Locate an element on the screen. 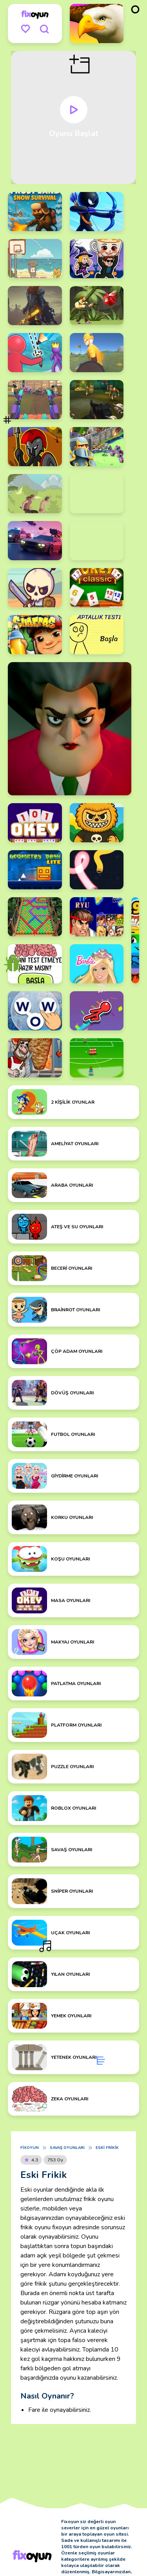 Image resolution: width=147 pixels, height=2576 pixels. open a new empty window is located at coordinates (80, 64).